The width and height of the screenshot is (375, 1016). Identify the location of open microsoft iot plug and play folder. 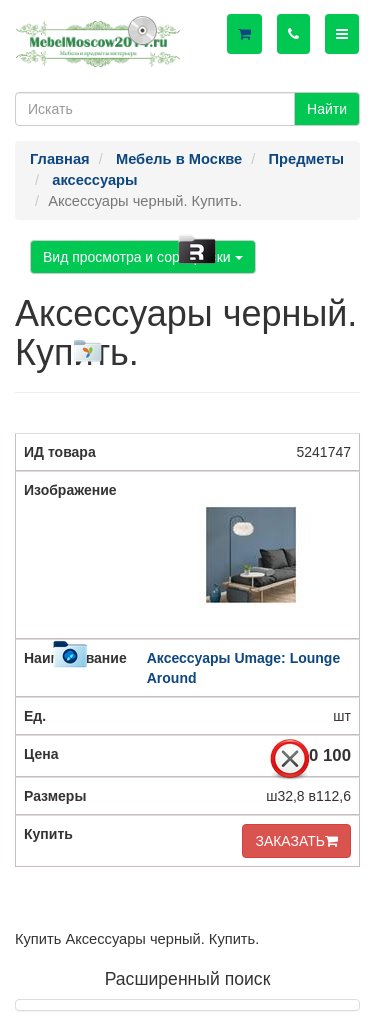
(70, 655).